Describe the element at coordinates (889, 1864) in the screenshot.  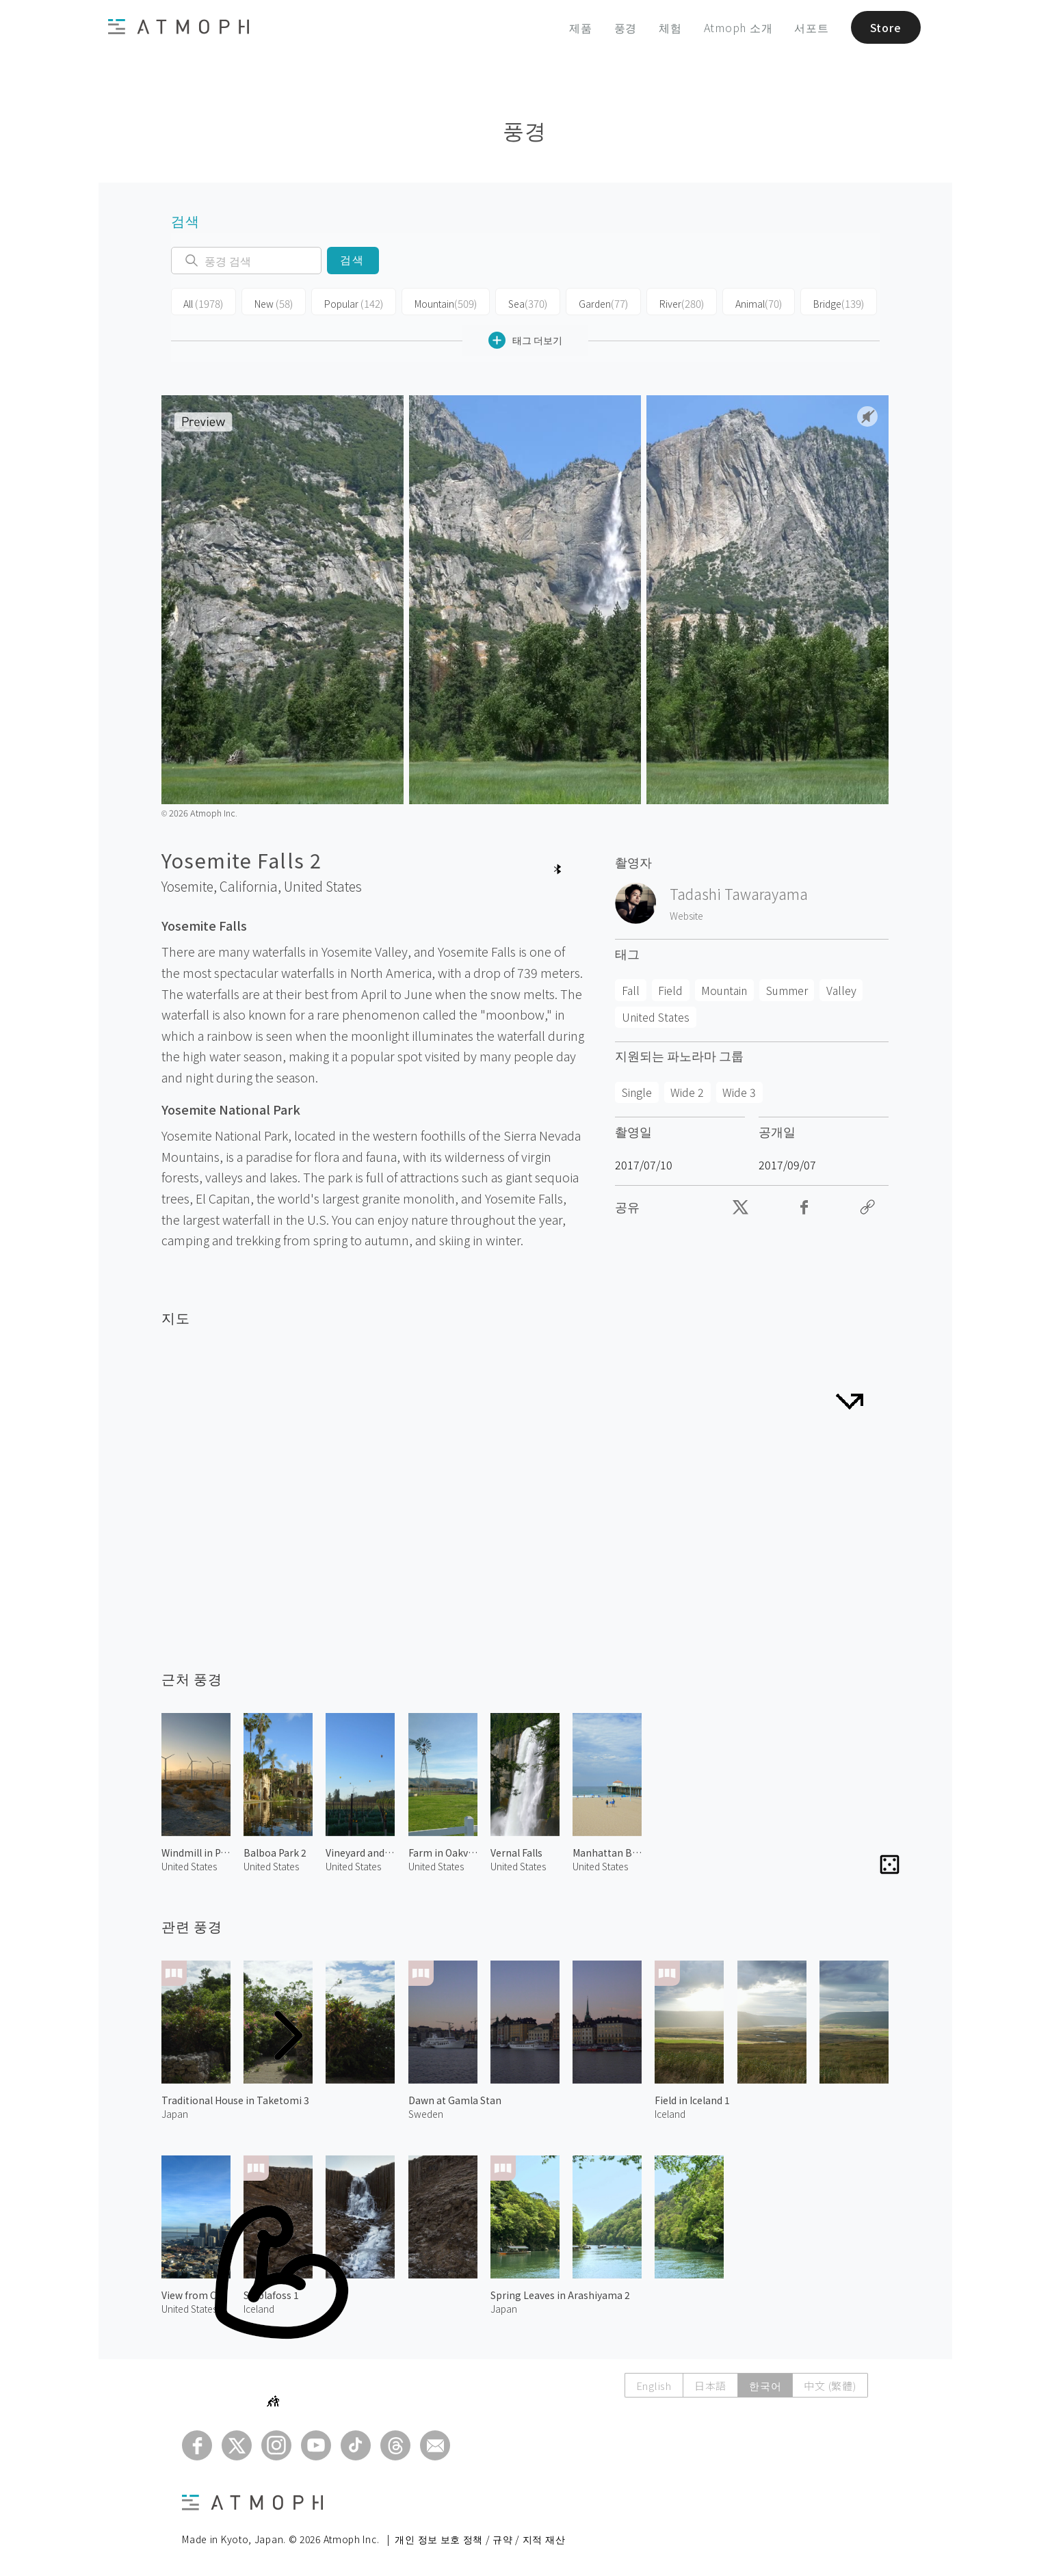
I see `access casino or gambling games` at that location.